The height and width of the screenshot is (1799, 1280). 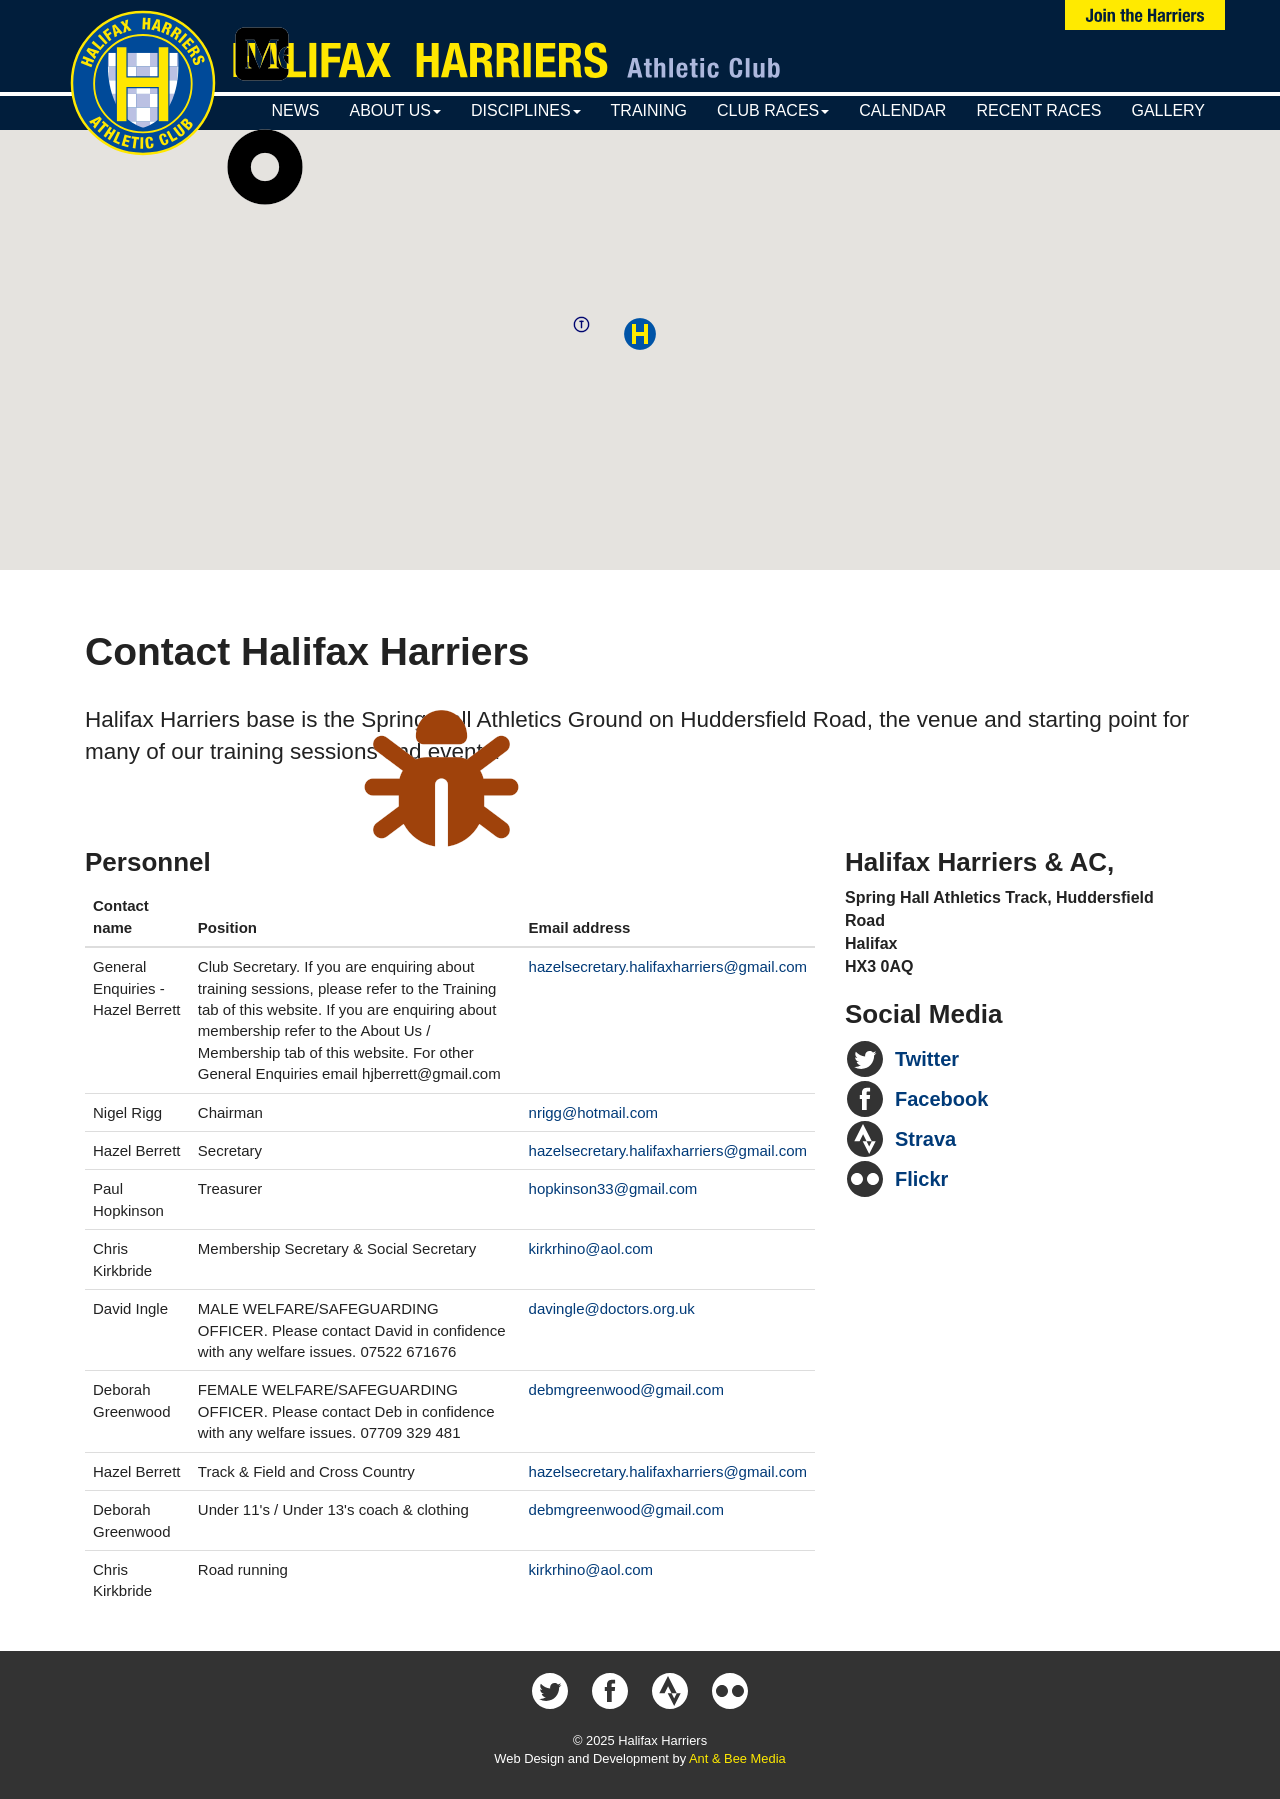 What do you see at coordinates (262, 54) in the screenshot?
I see `open the Medium app` at bounding box center [262, 54].